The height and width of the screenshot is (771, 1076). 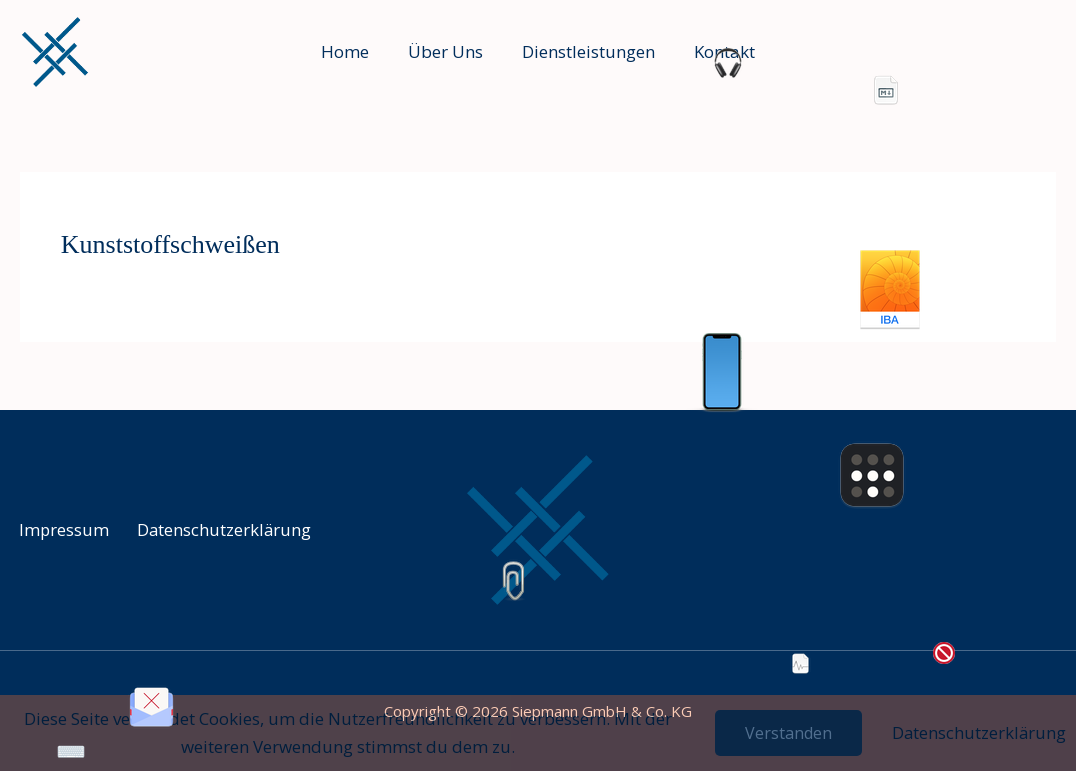 I want to click on cancel or abort current action, so click(x=944, y=653).